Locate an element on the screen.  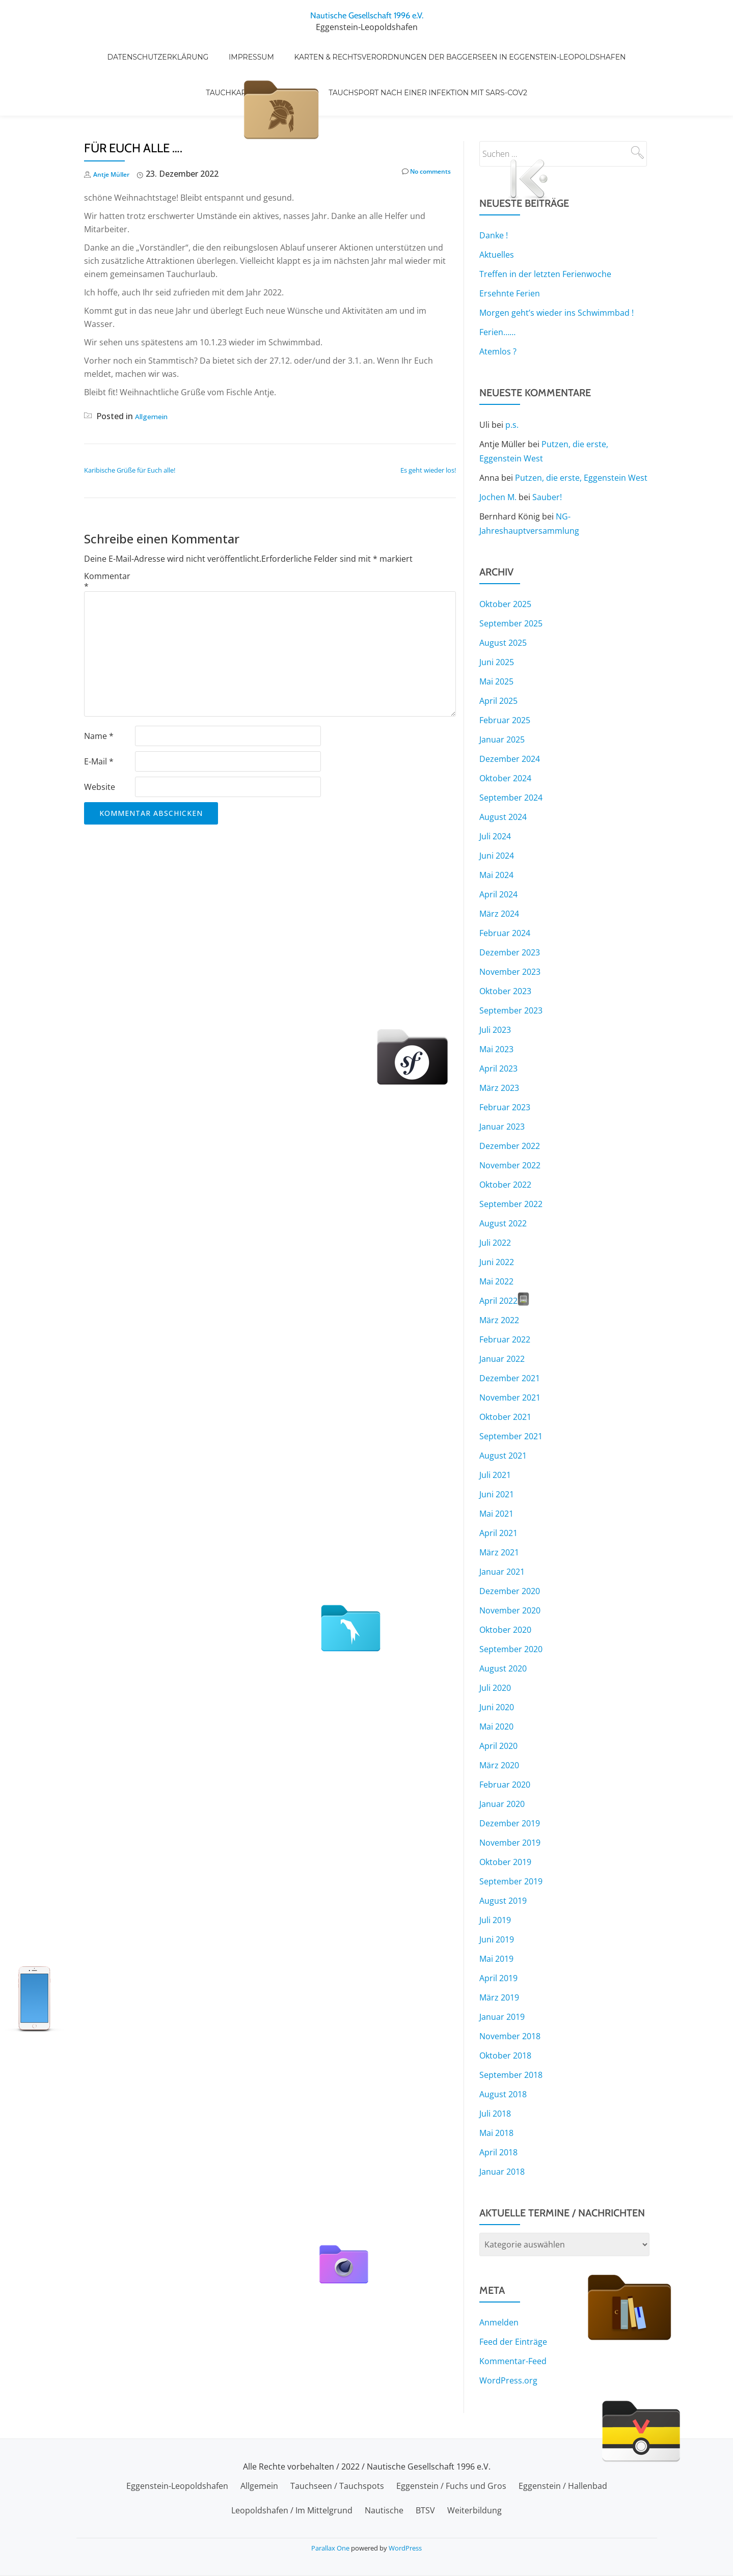
manage connected iPhone device is located at coordinates (34, 1999).